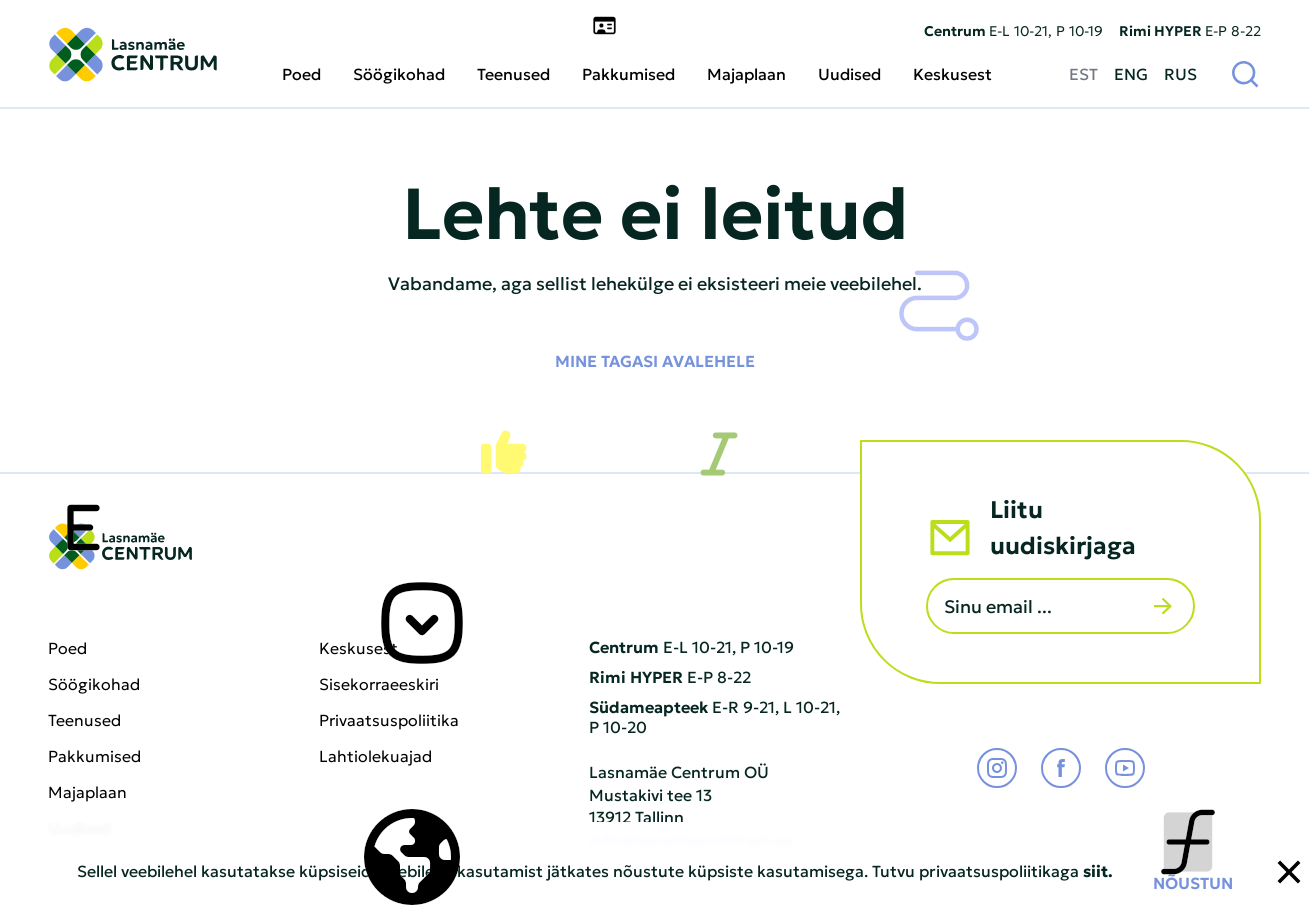 The image size is (1309, 918). I want to click on insert a mathematical function or formula, so click(1188, 842).